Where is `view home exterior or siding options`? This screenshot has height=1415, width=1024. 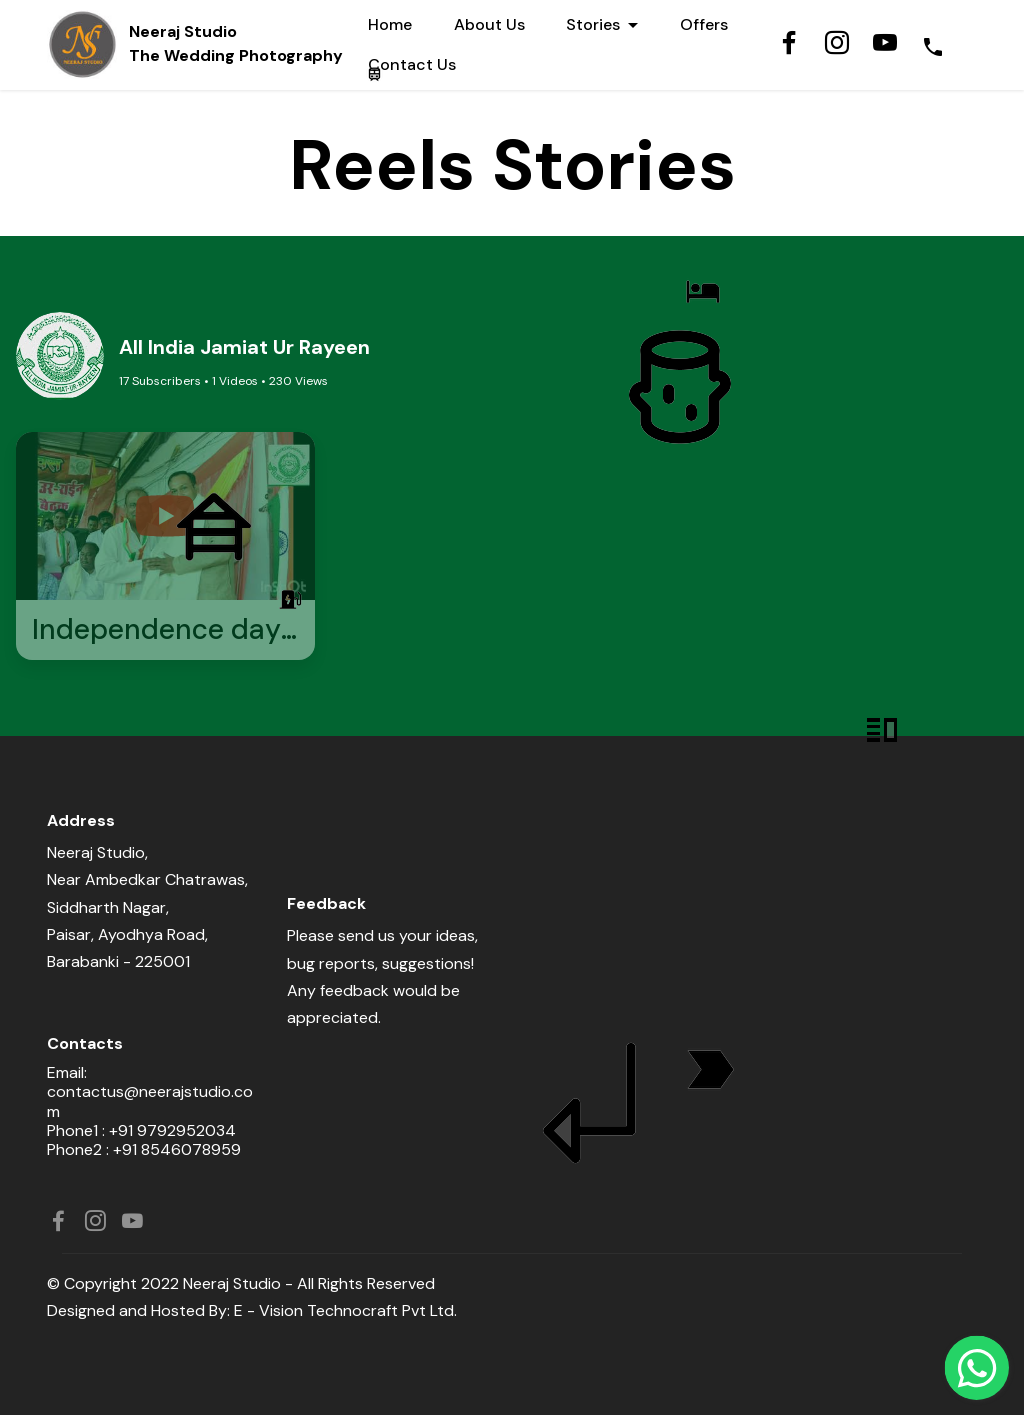
view home exterior or siding options is located at coordinates (214, 528).